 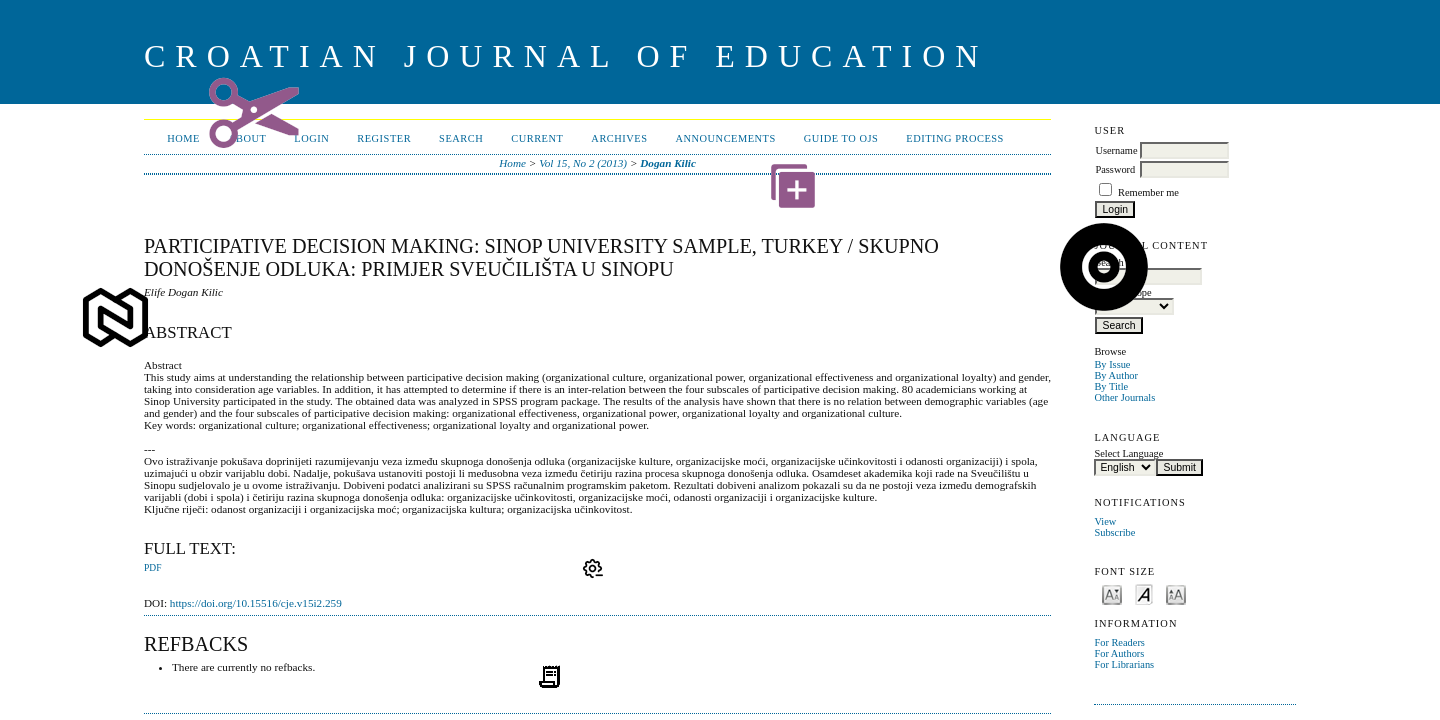 What do you see at coordinates (592, 568) in the screenshot?
I see `remove a setting or preference` at bounding box center [592, 568].